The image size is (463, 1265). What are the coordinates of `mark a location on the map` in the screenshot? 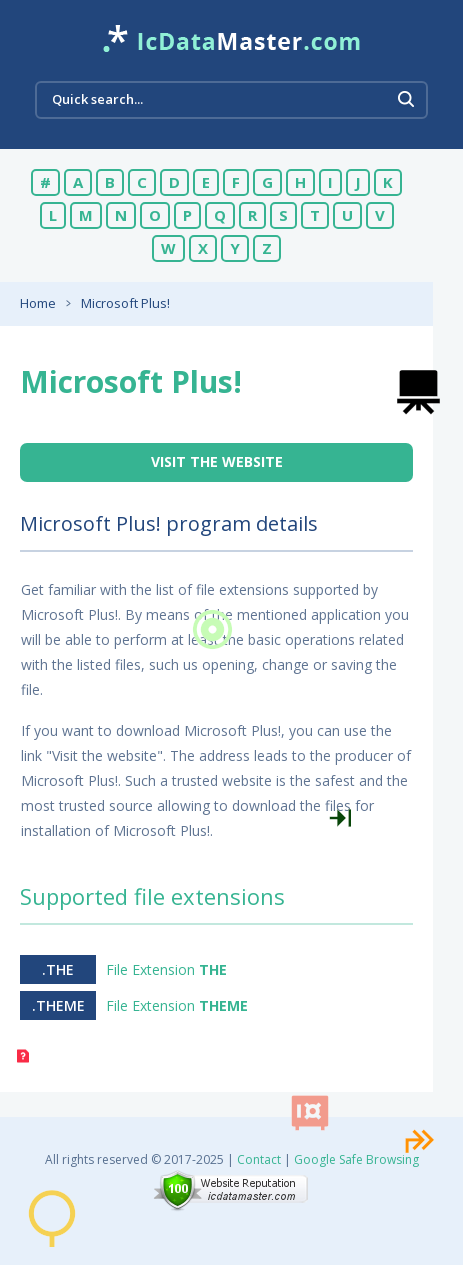 It's located at (52, 1216).